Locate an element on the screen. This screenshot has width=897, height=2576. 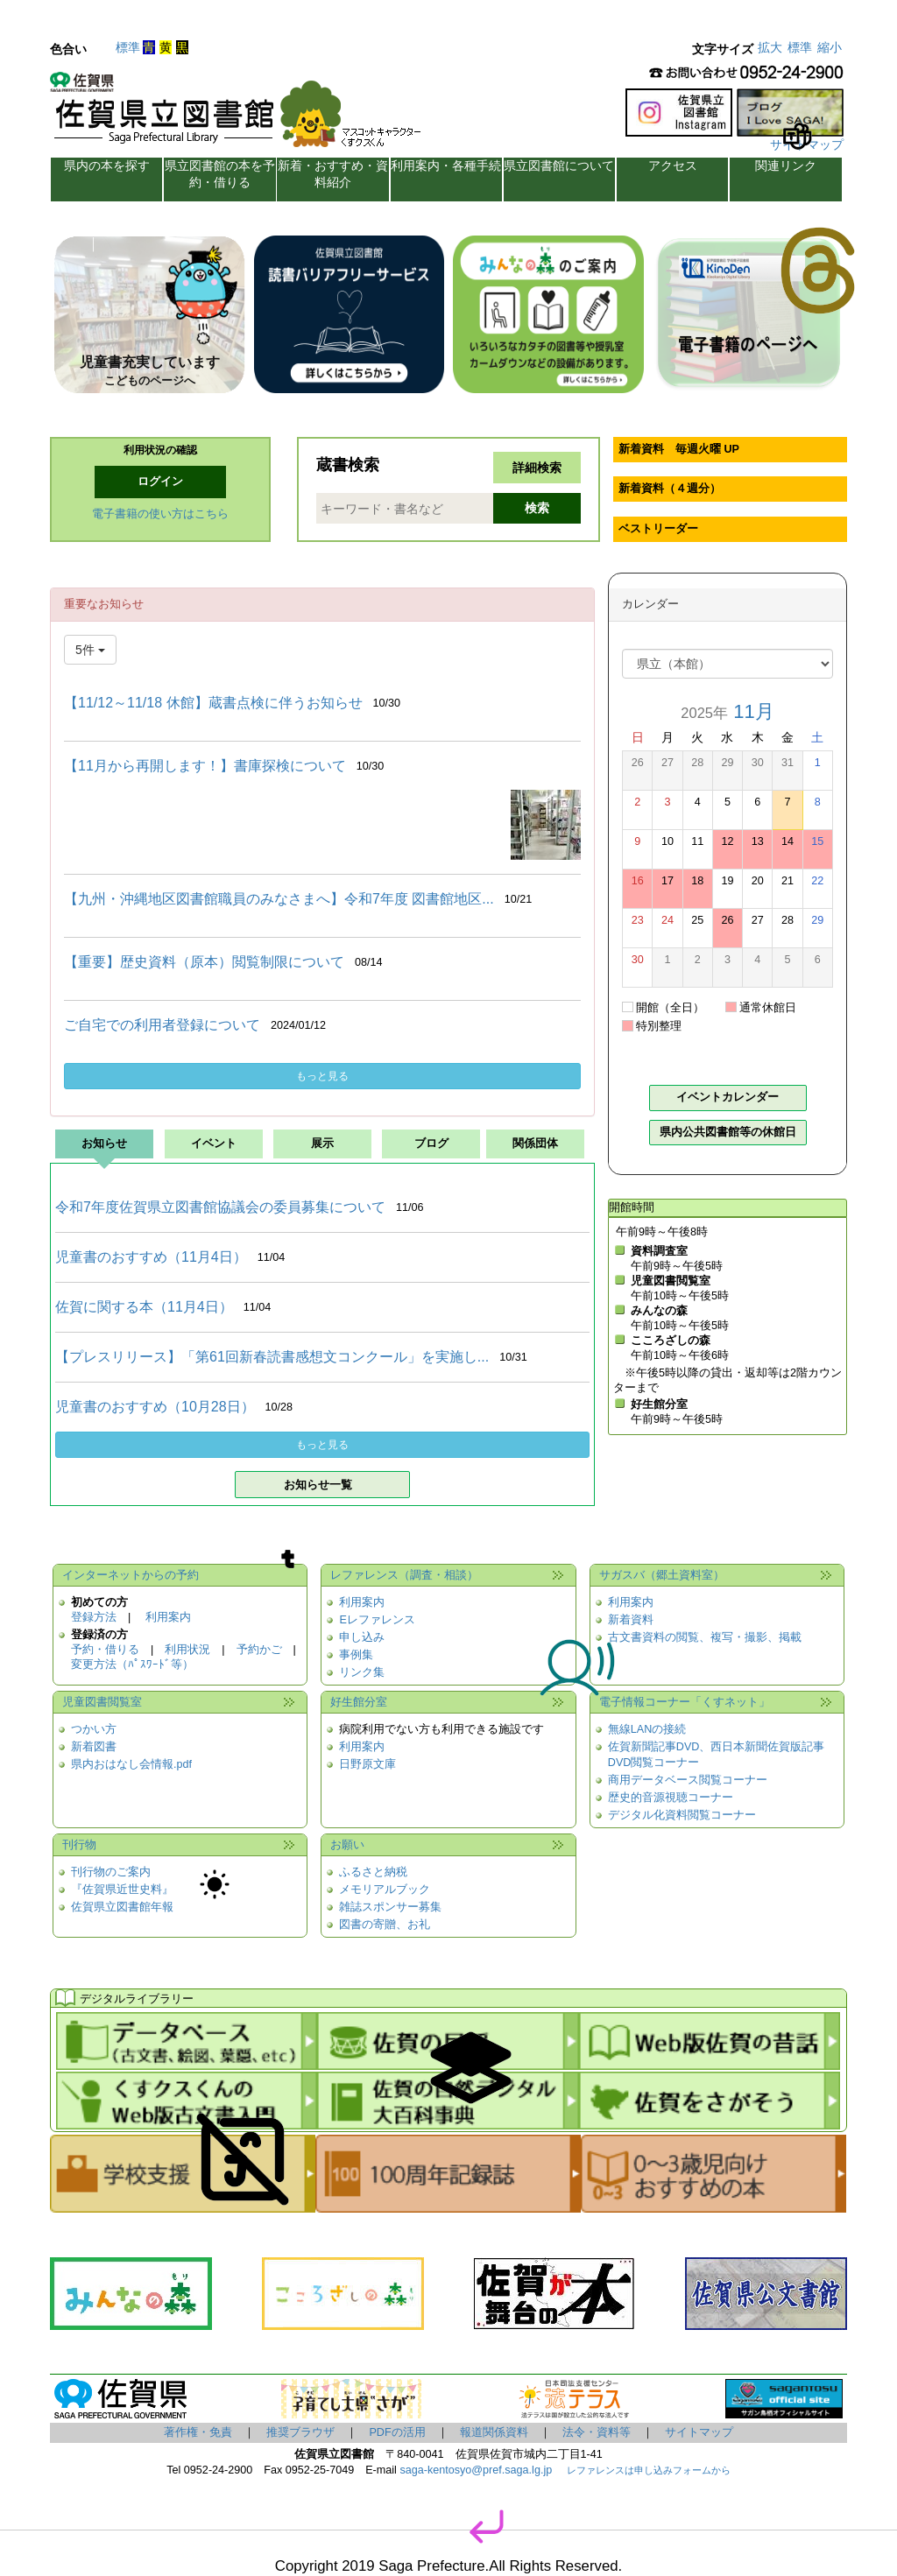
user audio or voice settings is located at coordinates (576, 1667).